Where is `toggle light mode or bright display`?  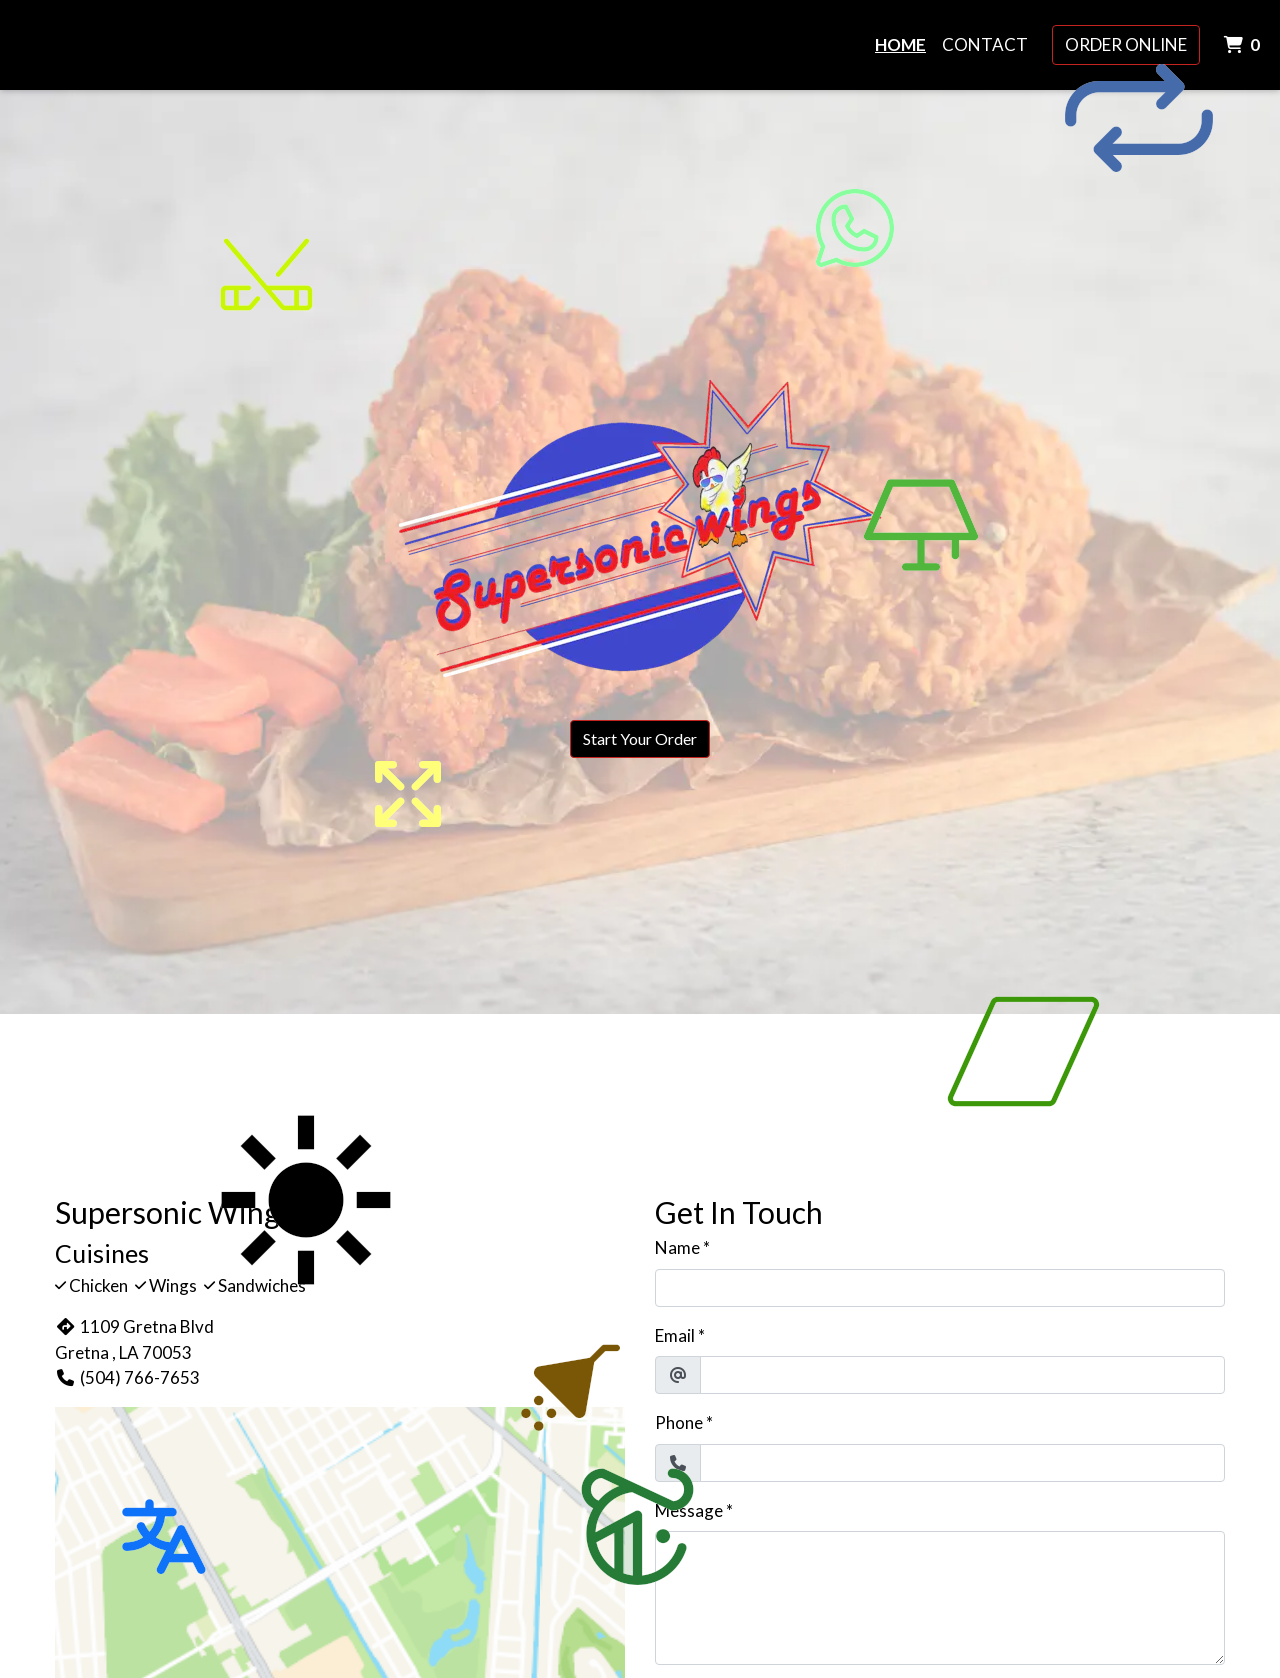
toggle light mode or bright display is located at coordinates (306, 1200).